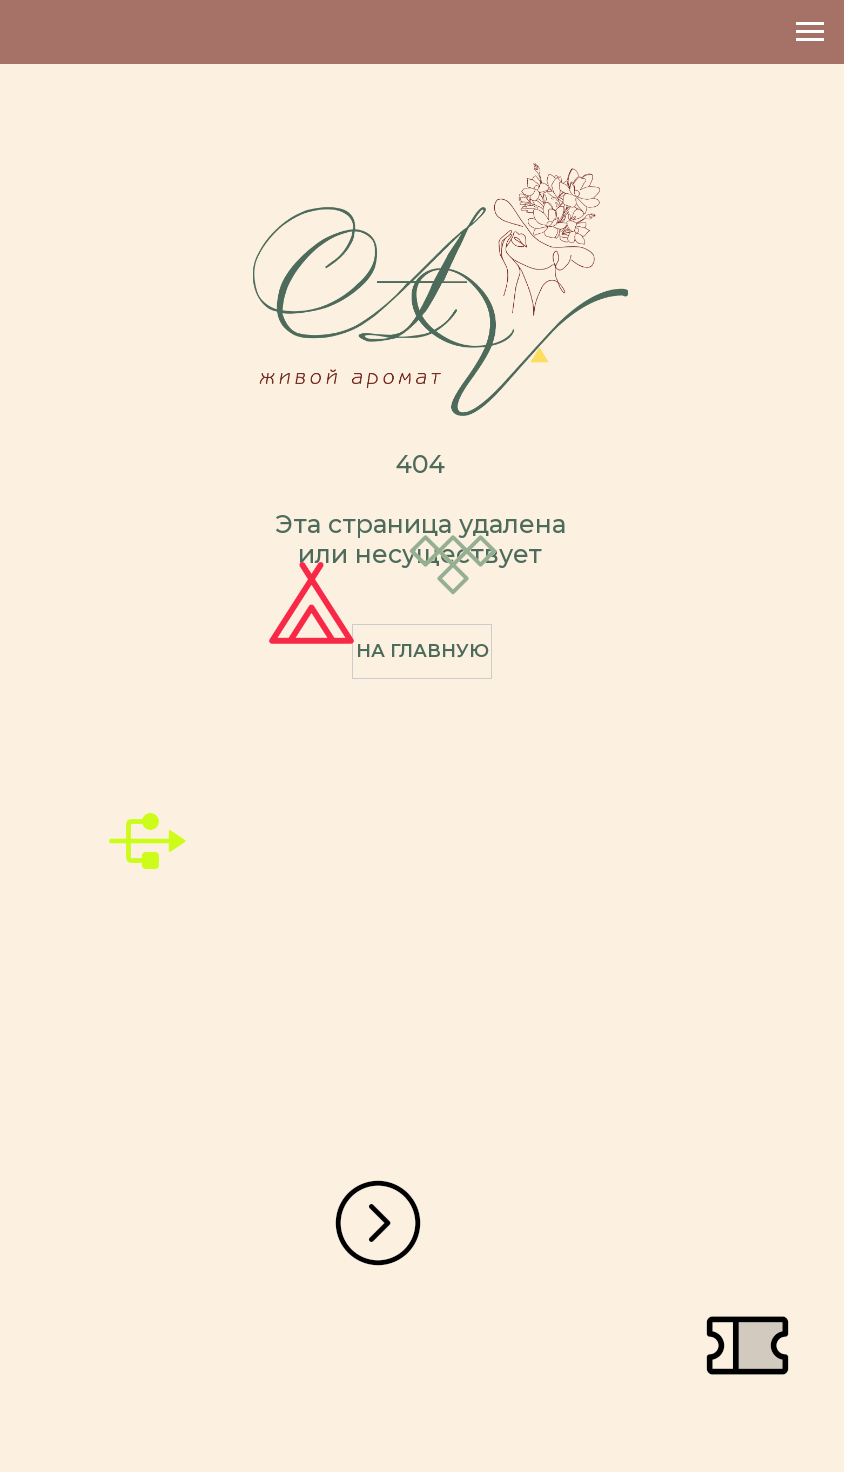  I want to click on go to next item or step, so click(378, 1223).